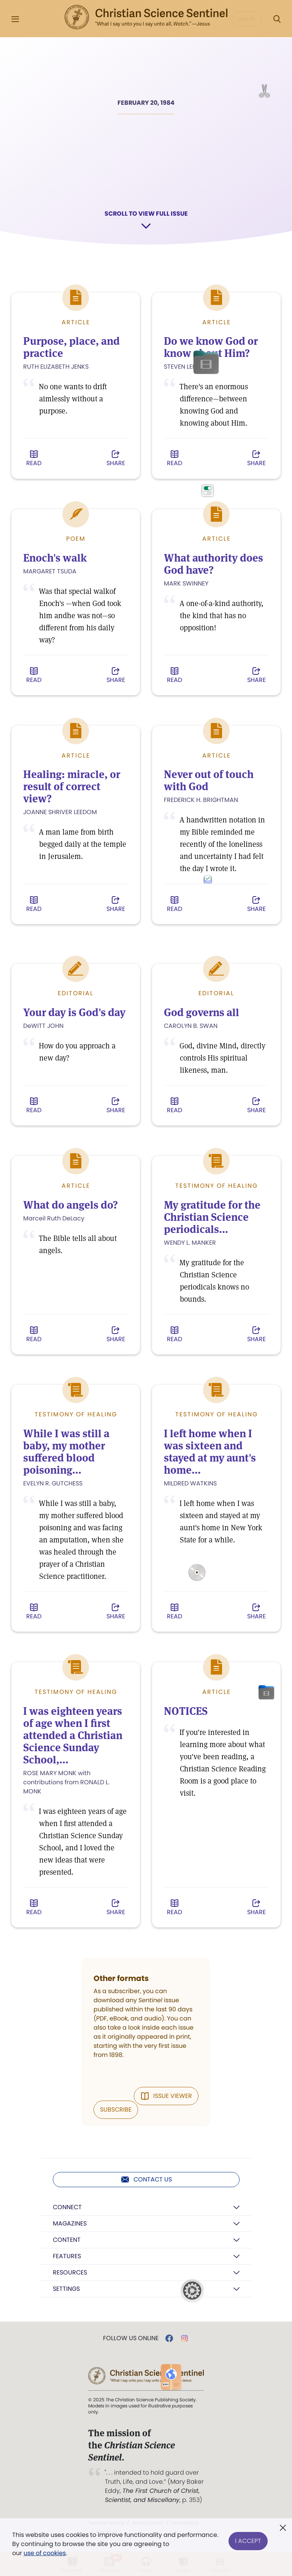 The image size is (292, 2576). What do you see at coordinates (197, 1572) in the screenshot?
I see `indicates a DVD+R disc device` at bounding box center [197, 1572].